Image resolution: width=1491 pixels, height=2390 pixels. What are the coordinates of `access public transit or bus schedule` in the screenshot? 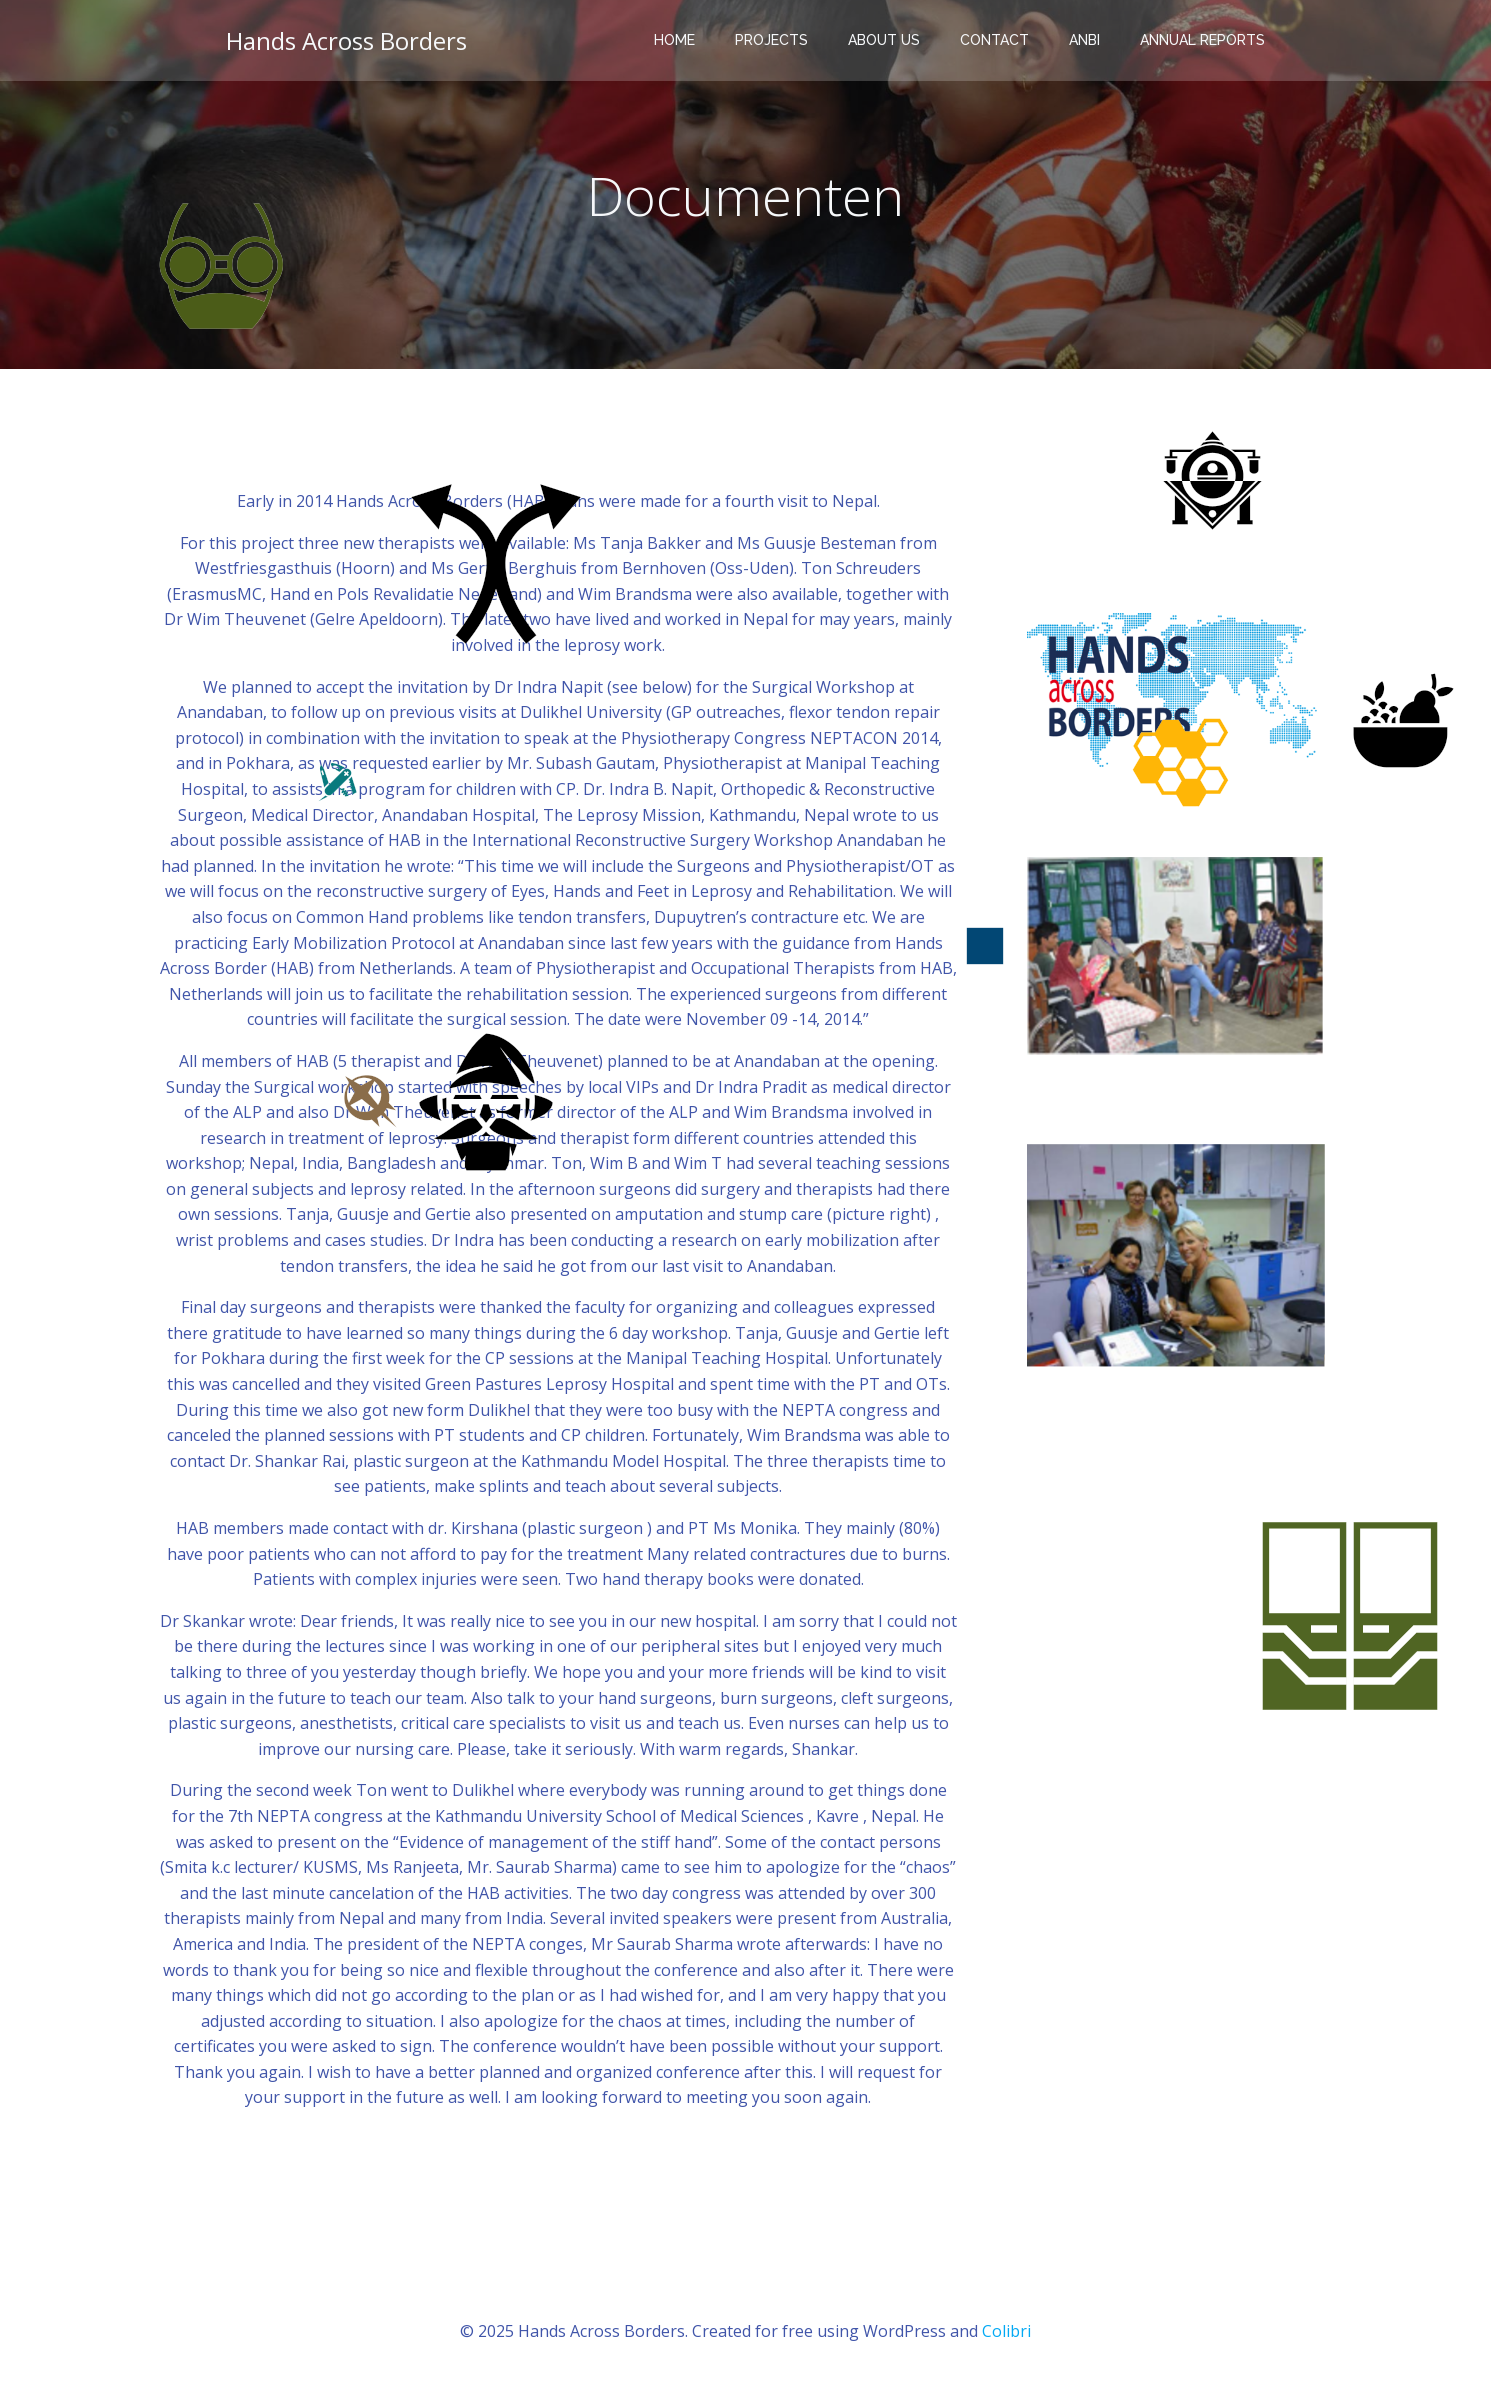 It's located at (1350, 1616).